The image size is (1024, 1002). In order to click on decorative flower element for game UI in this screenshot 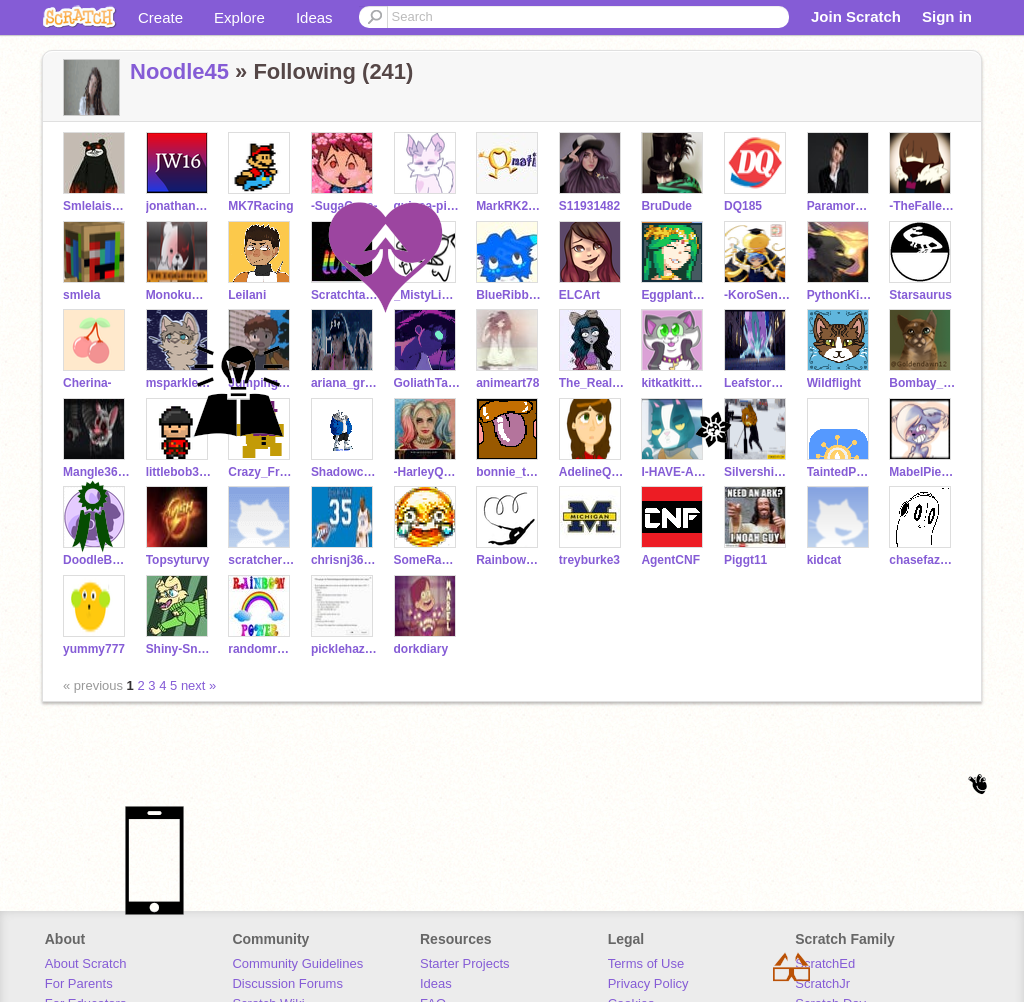, I will do `click(713, 429)`.